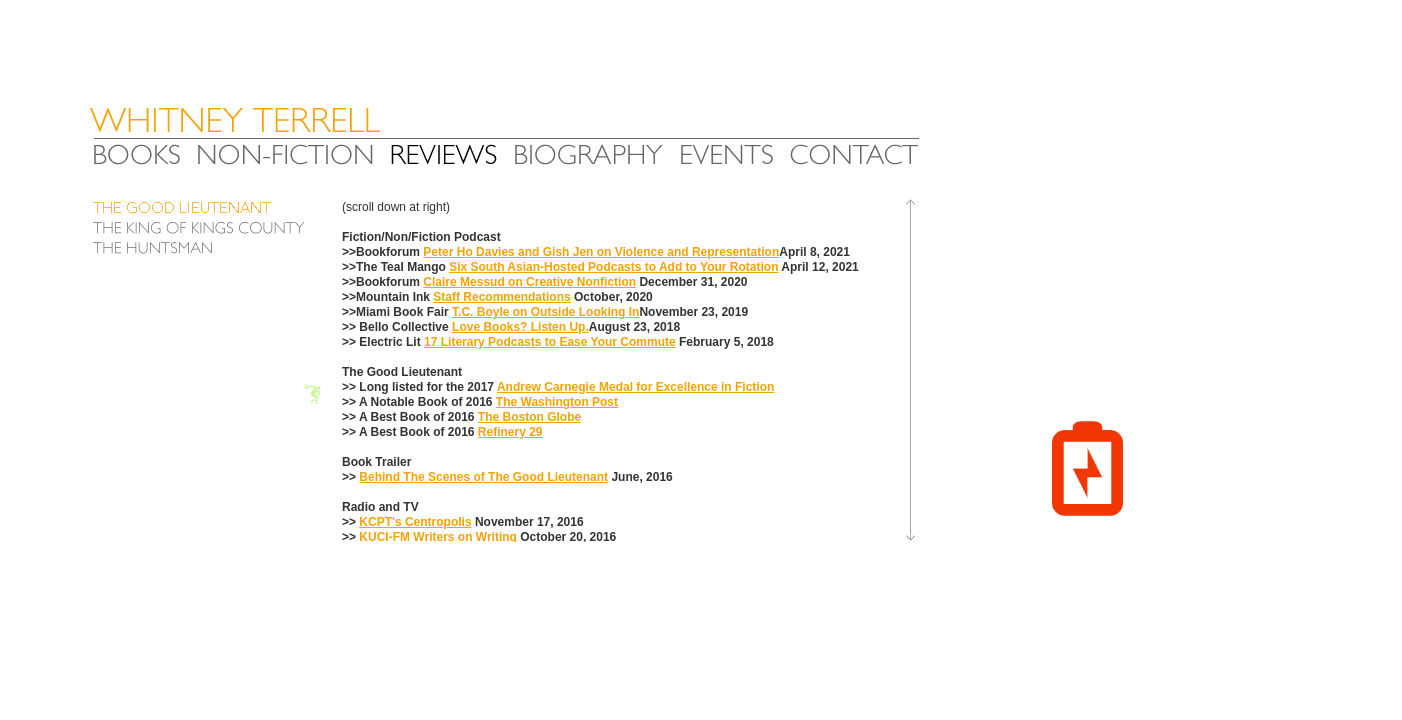 Image resolution: width=1402 pixels, height=720 pixels. I want to click on access discus throw or athletics events, so click(312, 394).